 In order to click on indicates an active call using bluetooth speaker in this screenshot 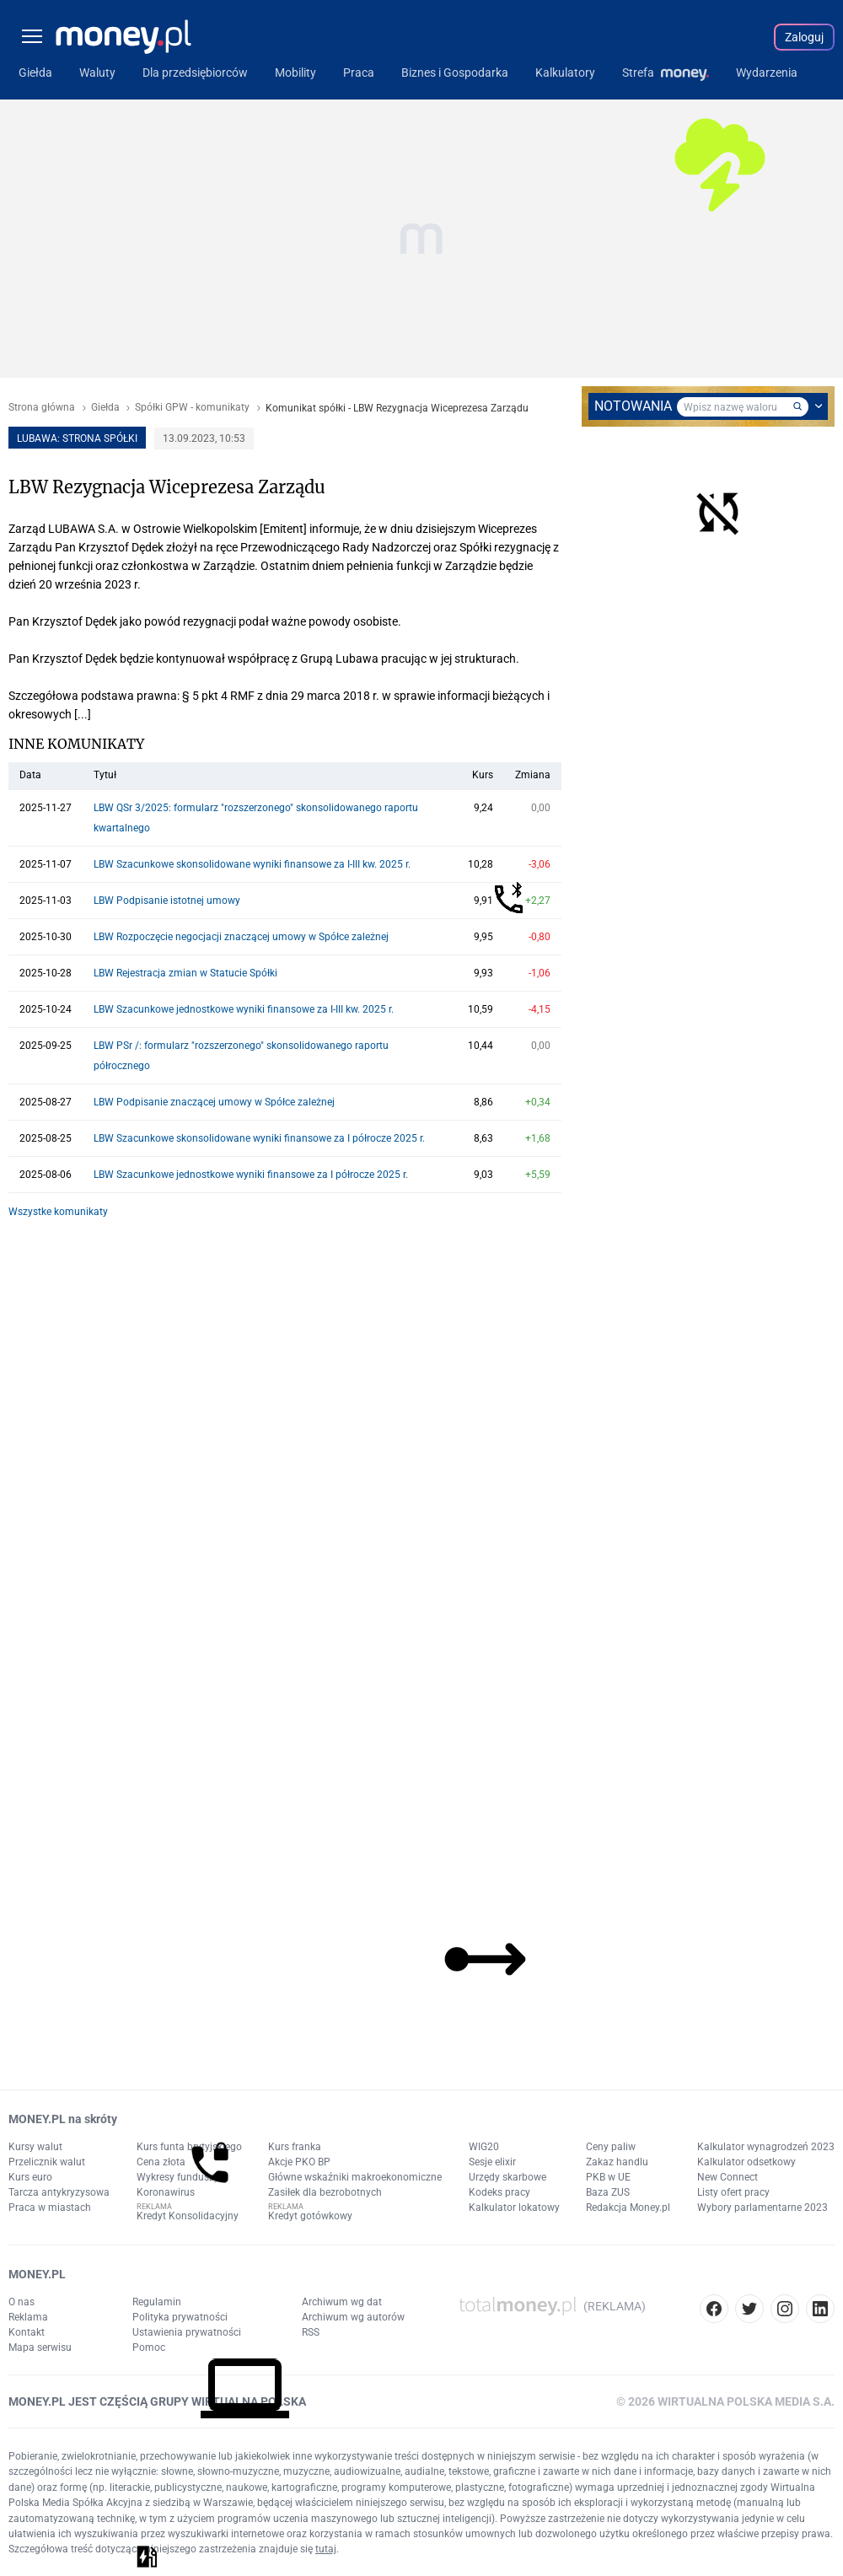, I will do `click(508, 899)`.